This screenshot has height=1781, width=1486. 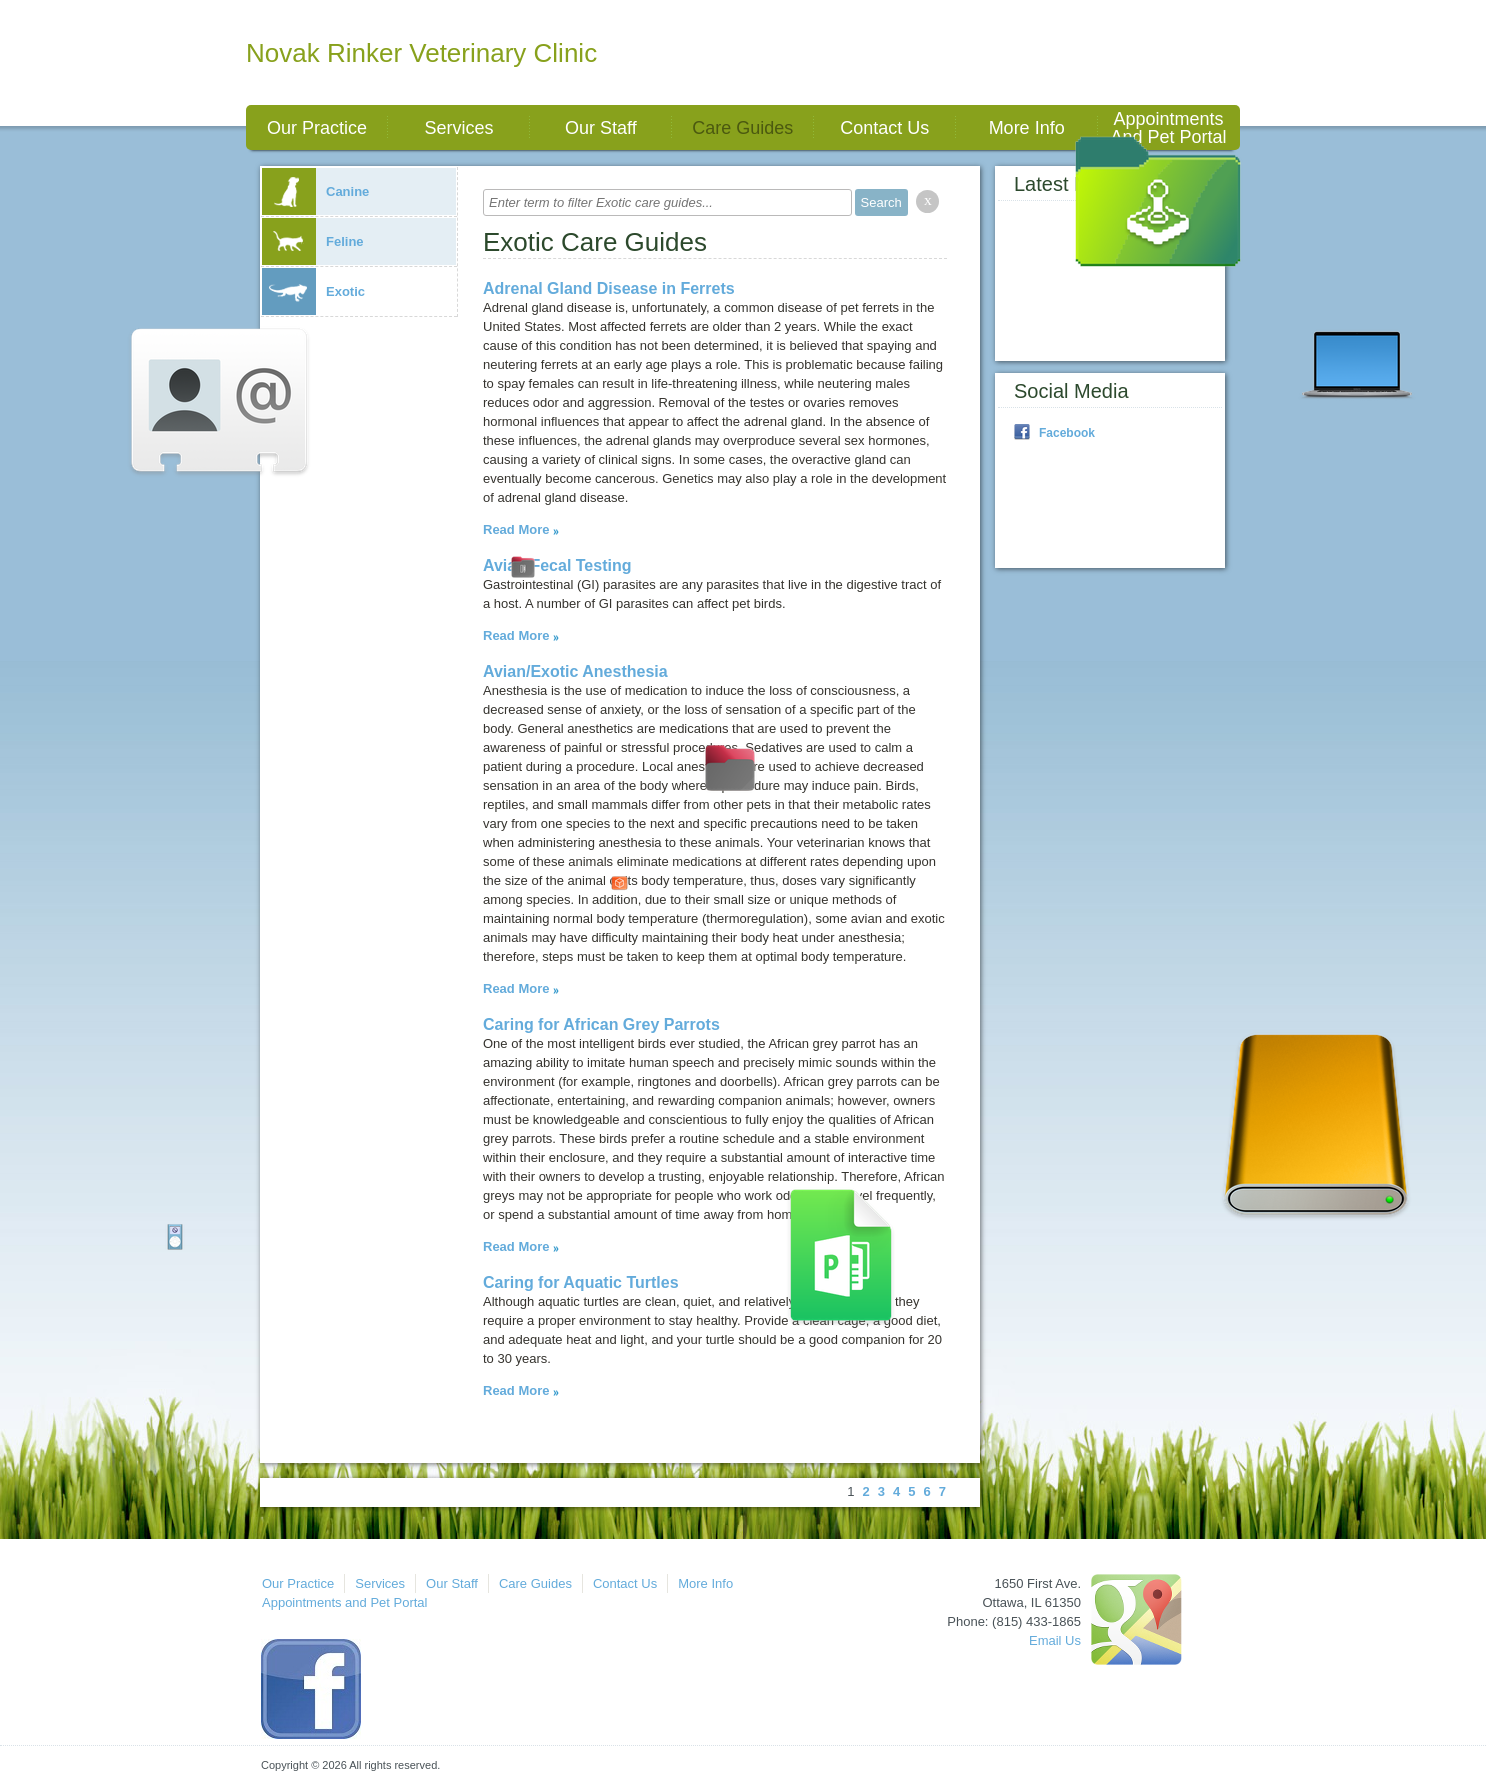 I want to click on drop files here to move them into this folder, so click(x=730, y=768).